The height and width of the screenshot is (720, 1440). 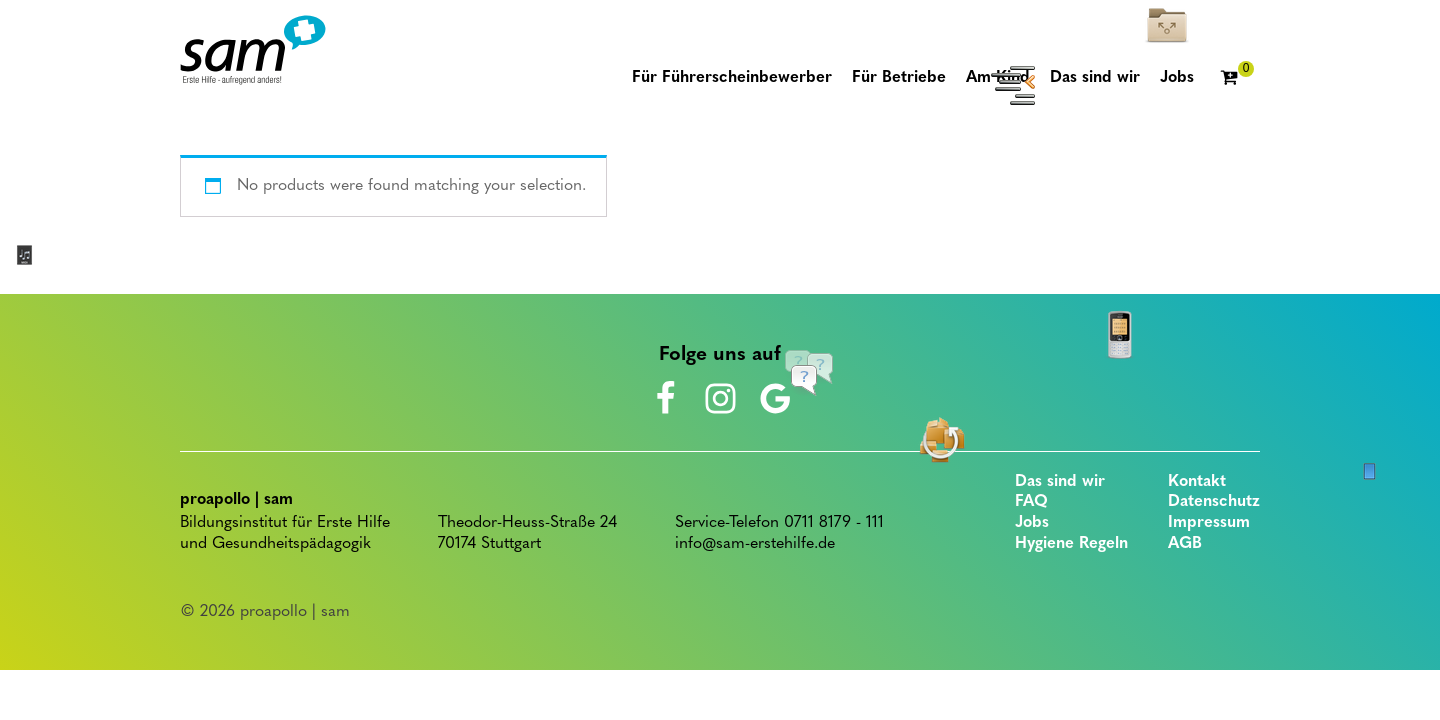 I want to click on check for available software updates, so click(x=941, y=437).